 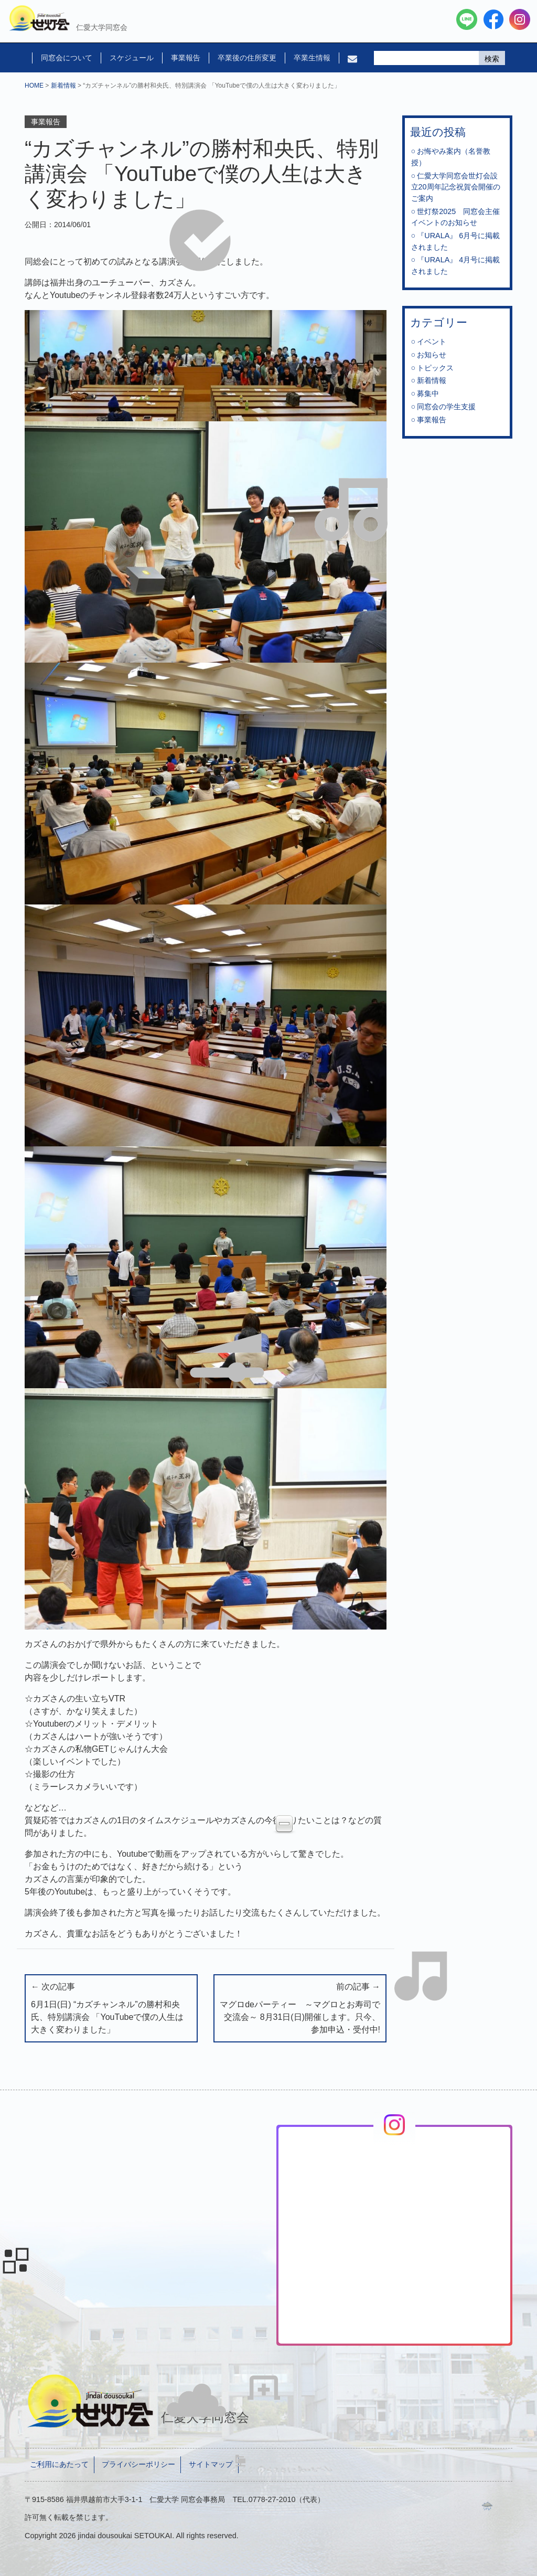 What do you see at coordinates (264, 2388) in the screenshot?
I see `open a new browser tab` at bounding box center [264, 2388].